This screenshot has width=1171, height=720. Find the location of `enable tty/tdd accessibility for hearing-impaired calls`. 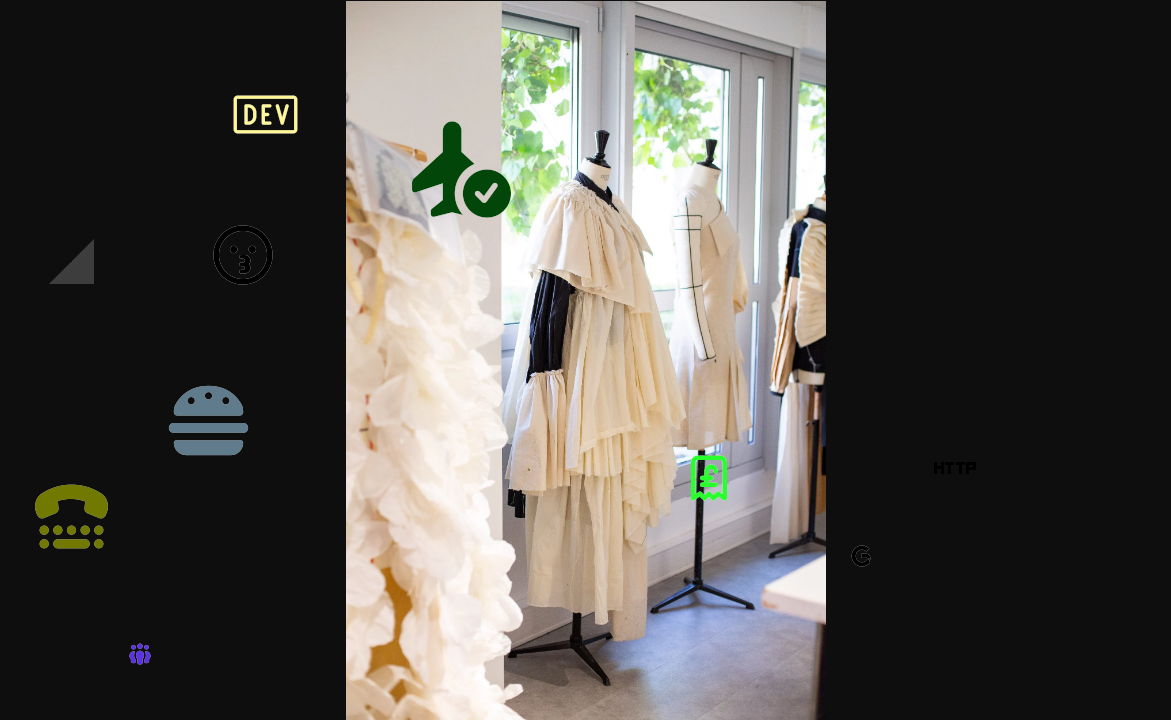

enable tty/tdd accessibility for hearing-impaired calls is located at coordinates (71, 516).